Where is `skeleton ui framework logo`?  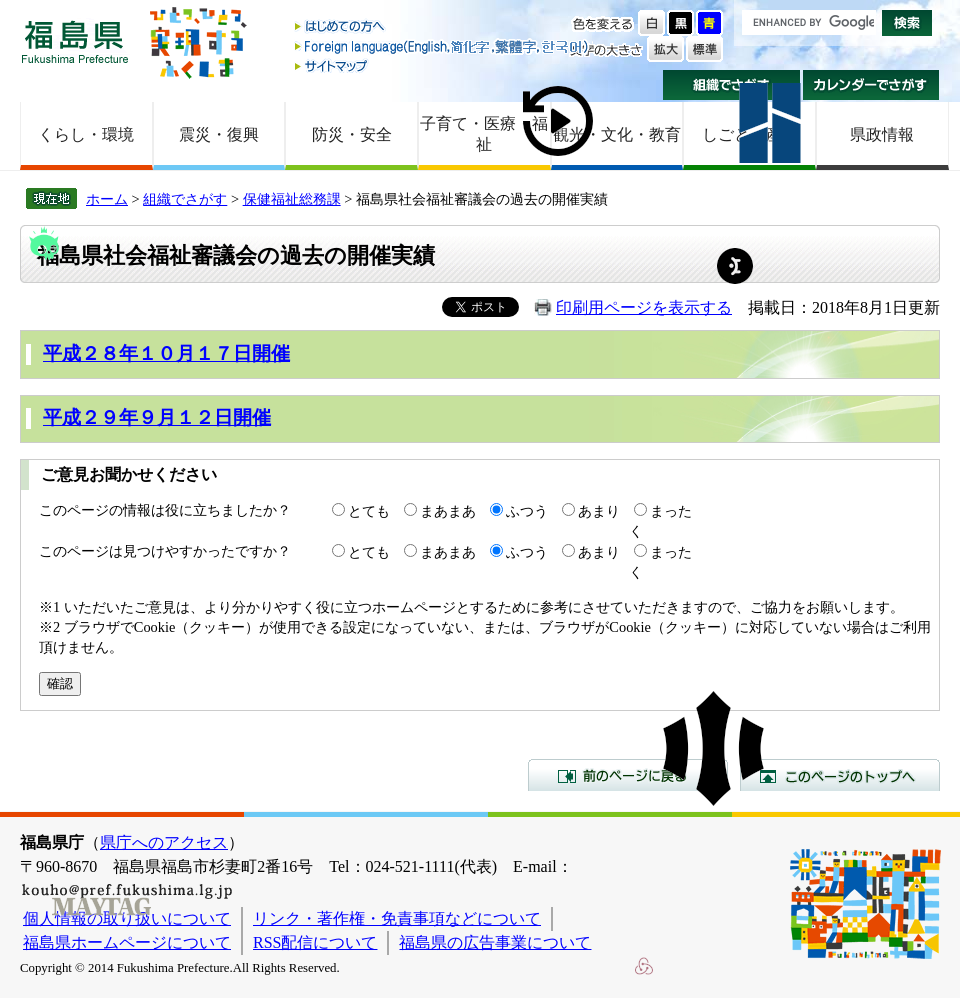
skeleton ui framework logo is located at coordinates (44, 243).